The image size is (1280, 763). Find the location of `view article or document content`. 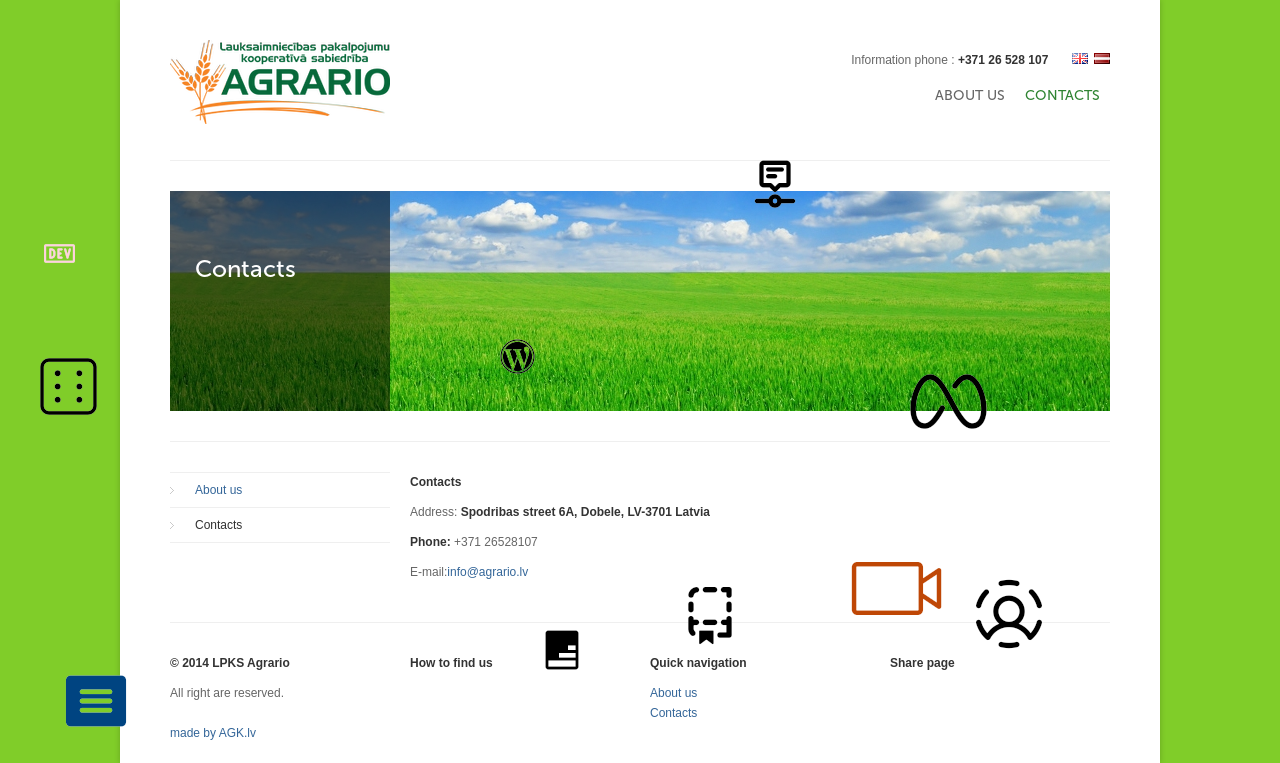

view article or document content is located at coordinates (96, 701).